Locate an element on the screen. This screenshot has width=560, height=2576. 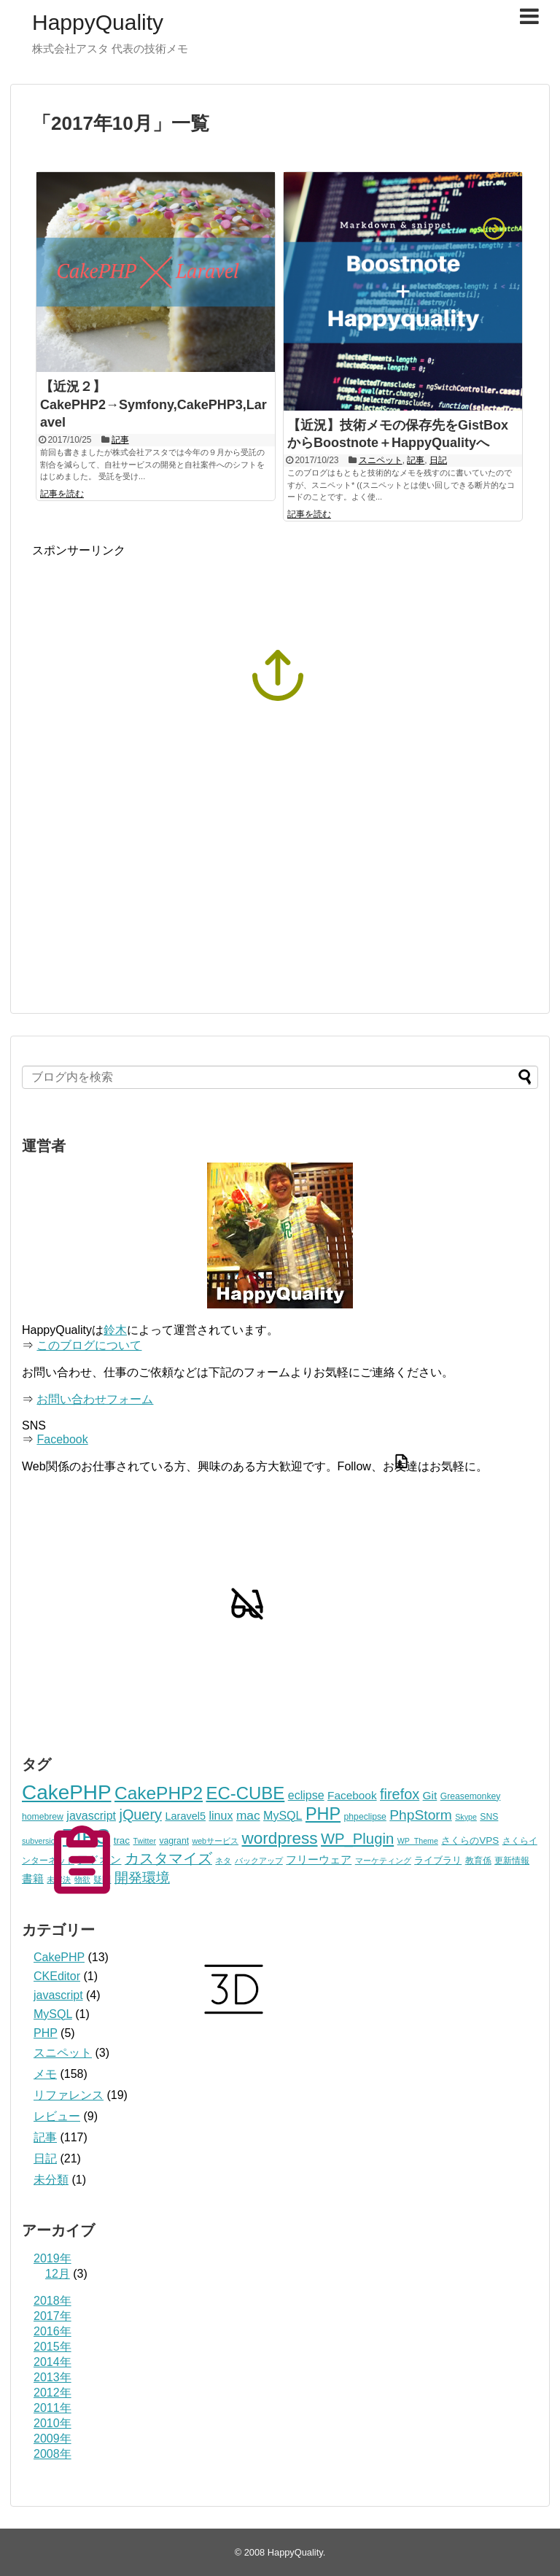
view clipboard contents is located at coordinates (82, 1861).